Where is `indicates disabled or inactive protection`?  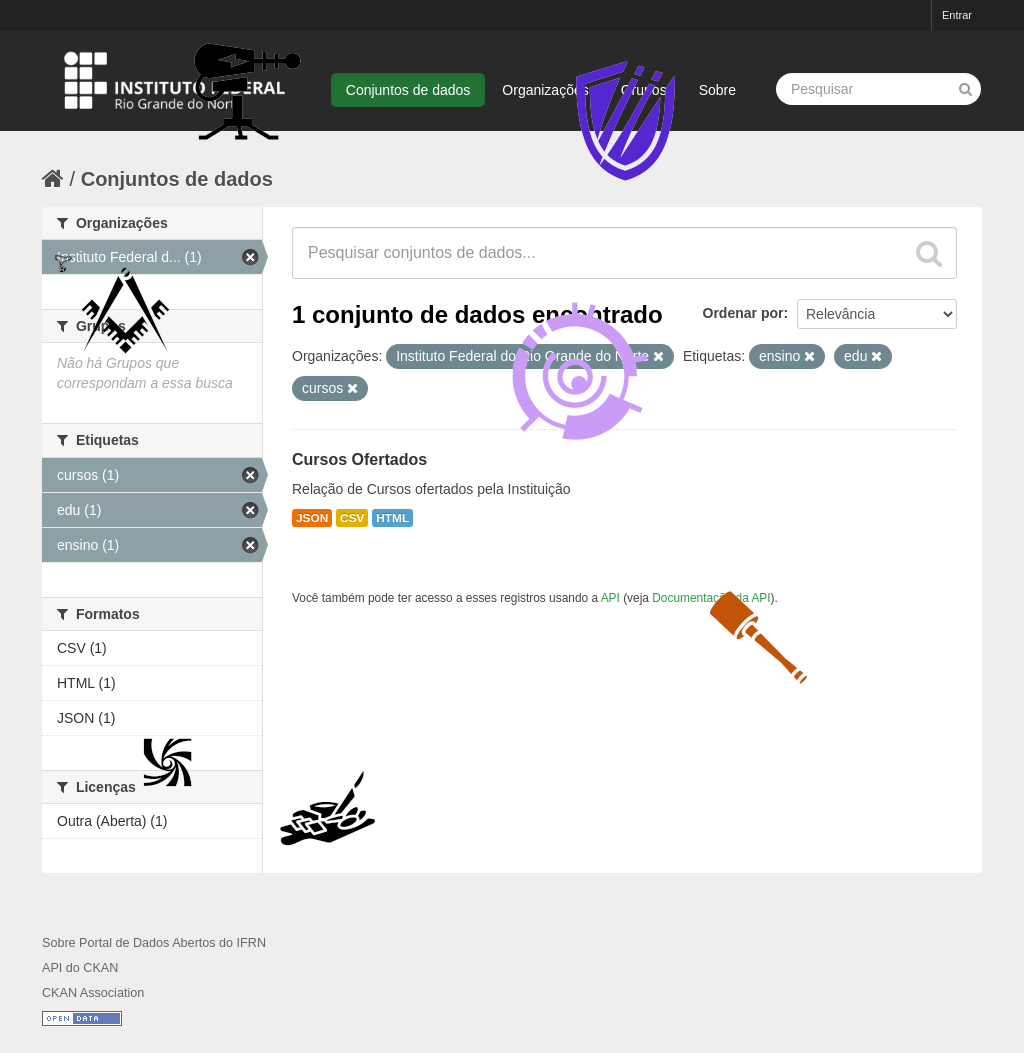
indicates disabled or inactive protection is located at coordinates (625, 120).